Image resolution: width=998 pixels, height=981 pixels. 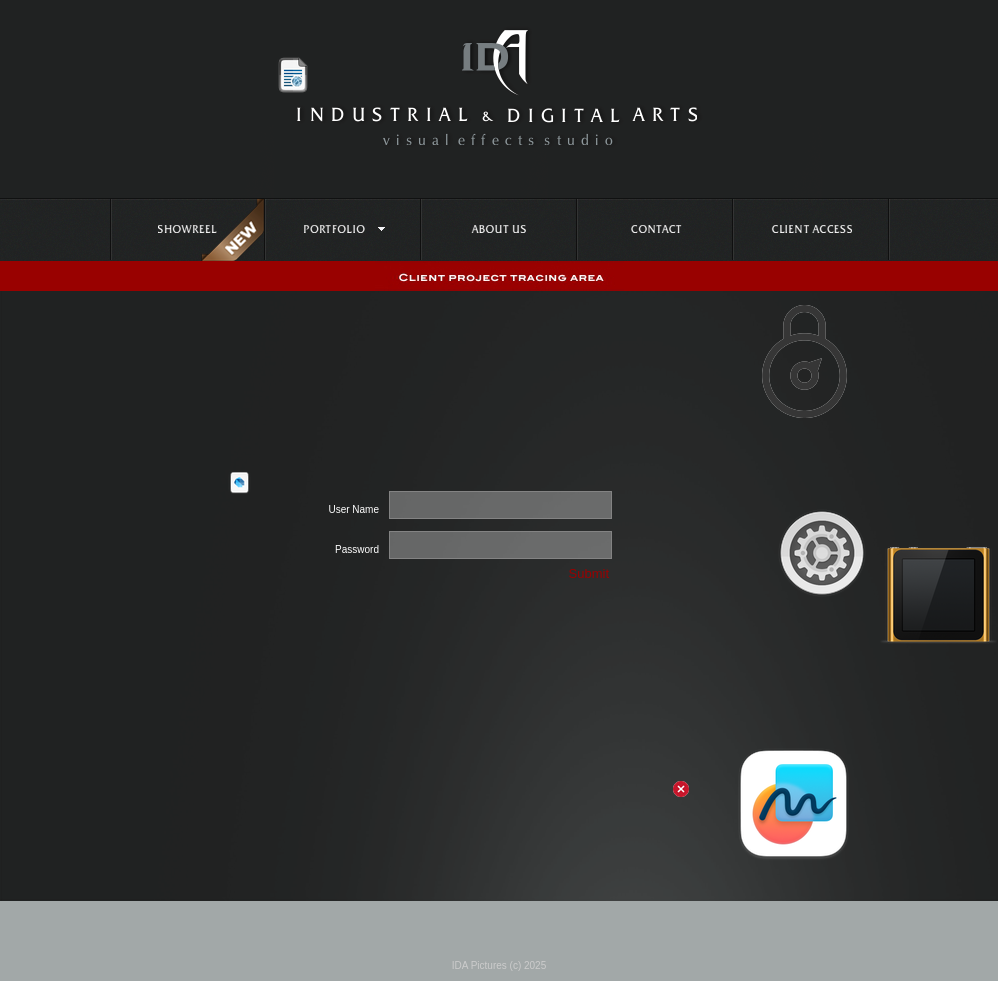 I want to click on dart programming language source file, so click(x=239, y=482).